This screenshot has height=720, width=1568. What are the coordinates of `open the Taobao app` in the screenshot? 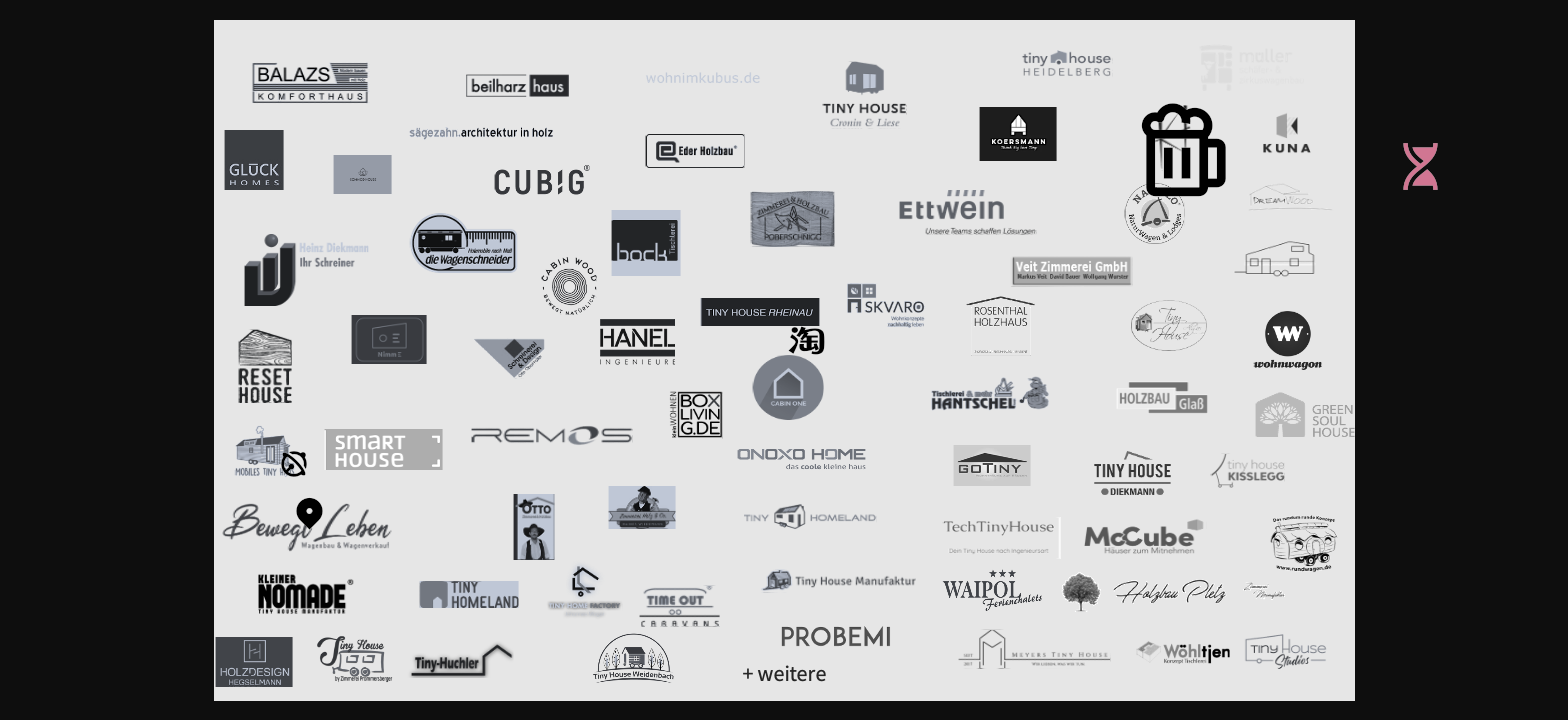 It's located at (806, 340).